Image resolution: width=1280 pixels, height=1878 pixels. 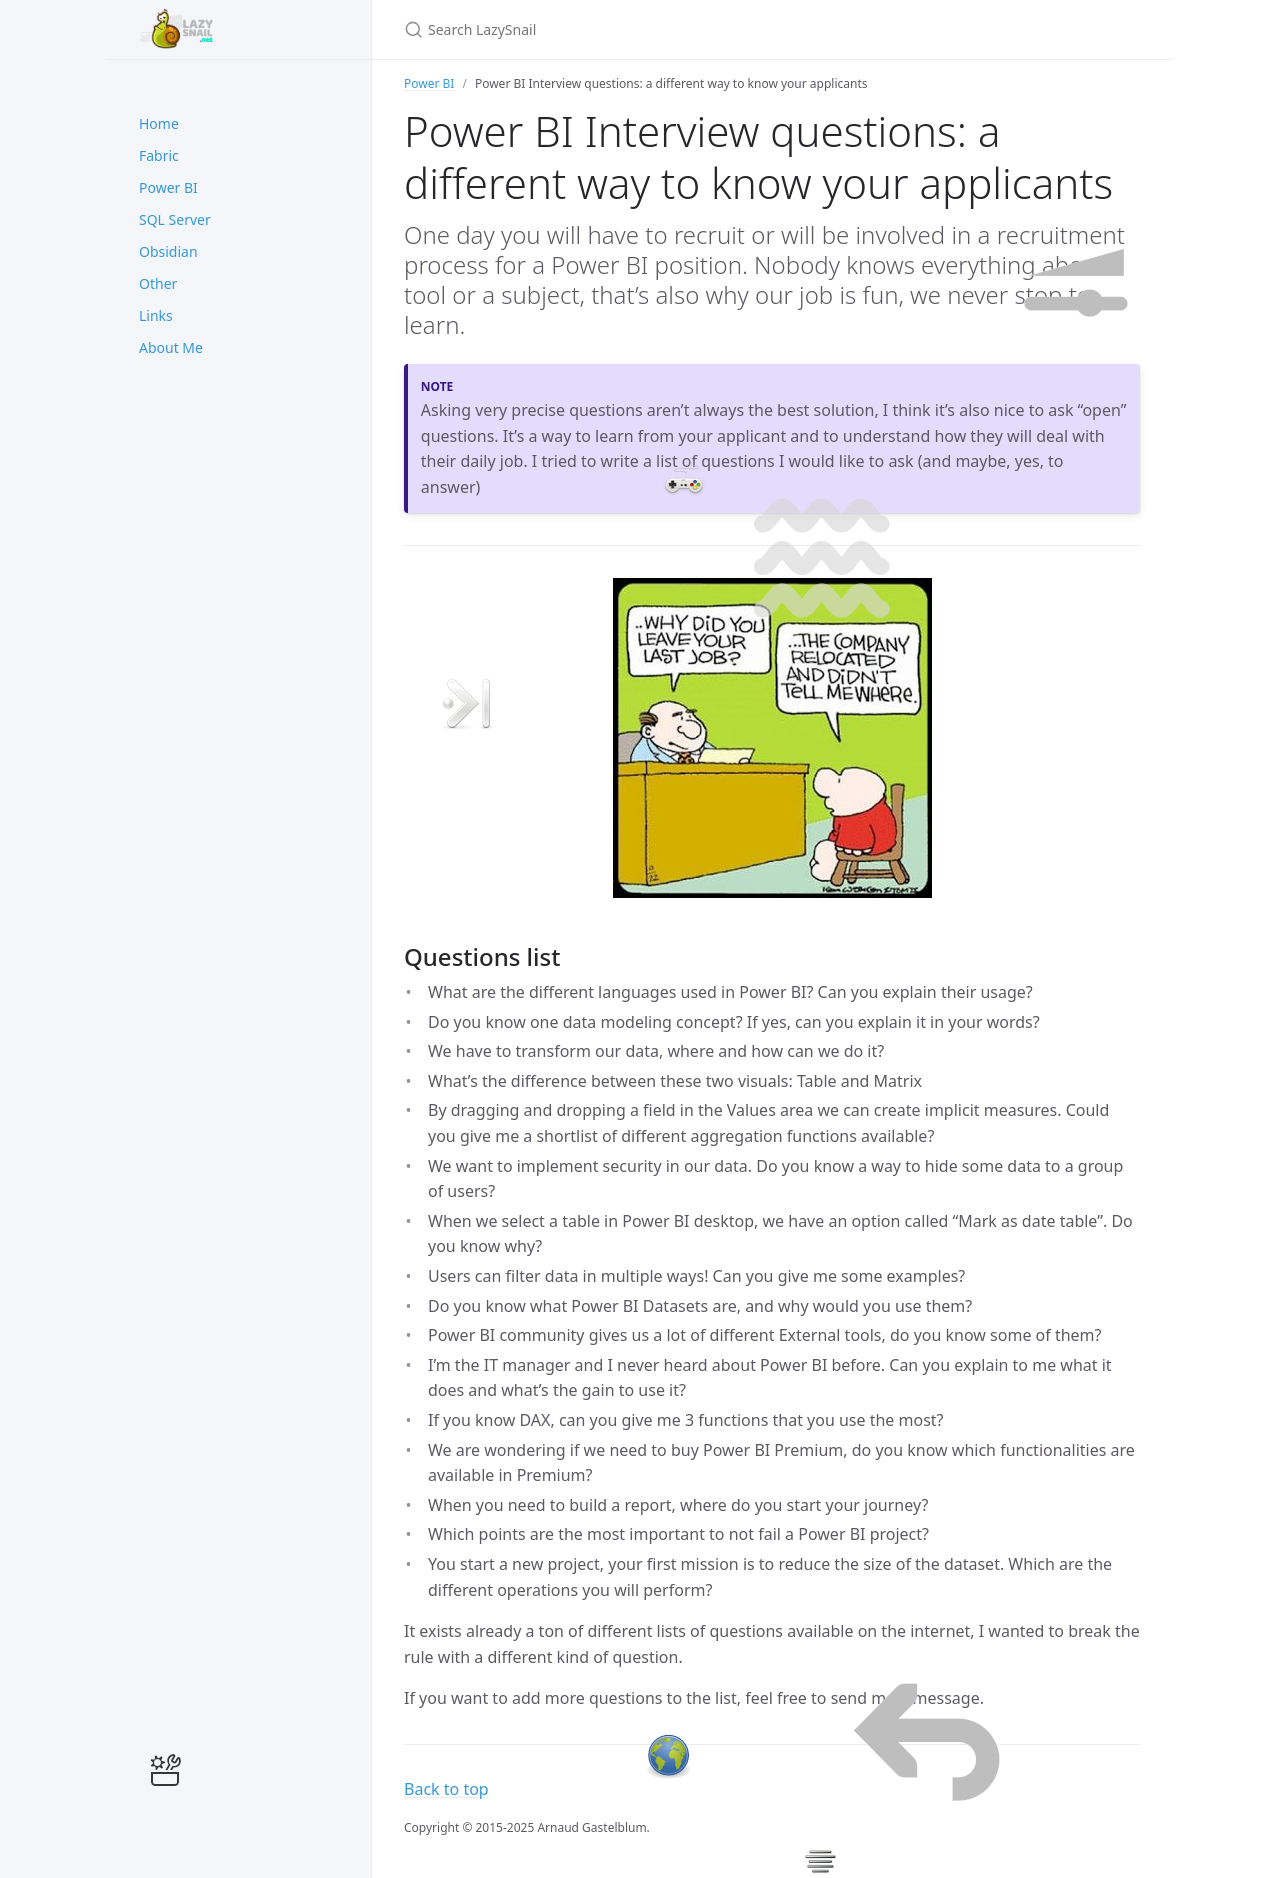 I want to click on center align text, so click(x=820, y=1861).